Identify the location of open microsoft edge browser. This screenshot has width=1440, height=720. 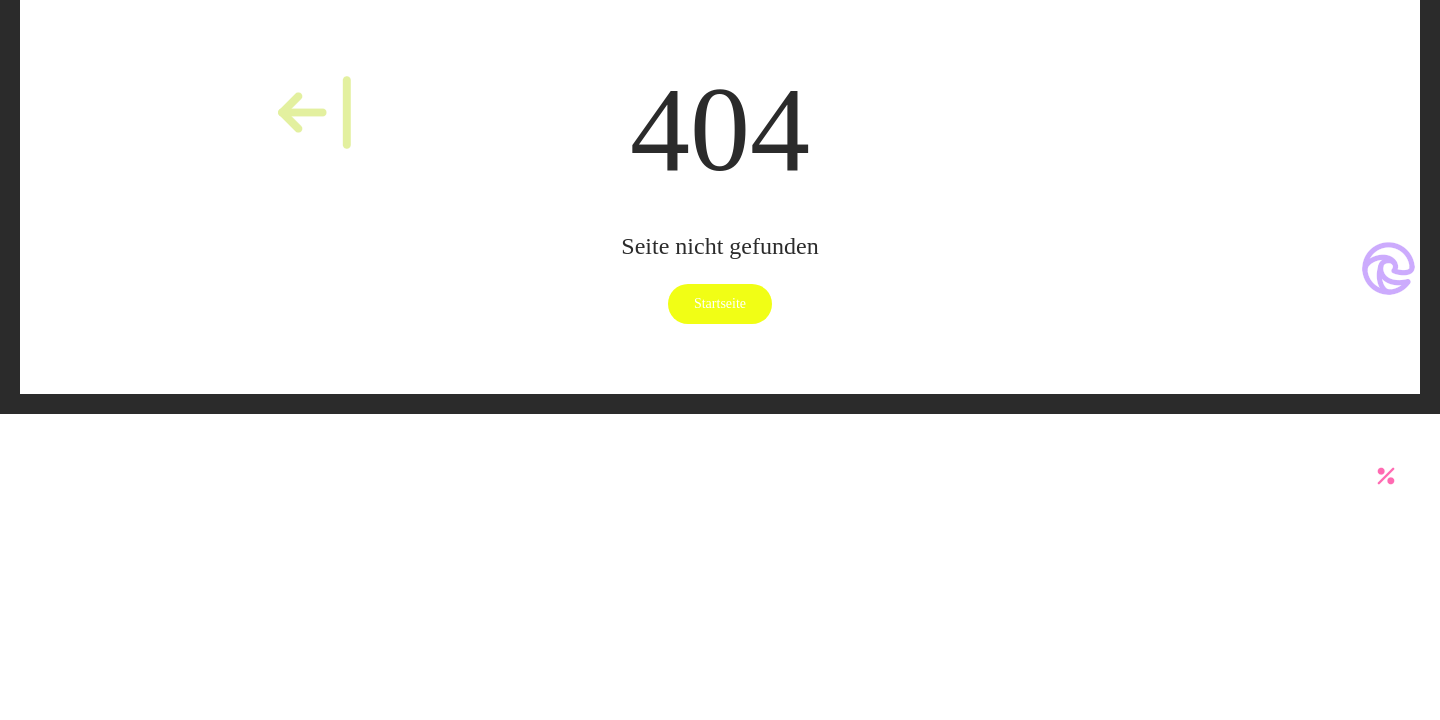
(1388, 268).